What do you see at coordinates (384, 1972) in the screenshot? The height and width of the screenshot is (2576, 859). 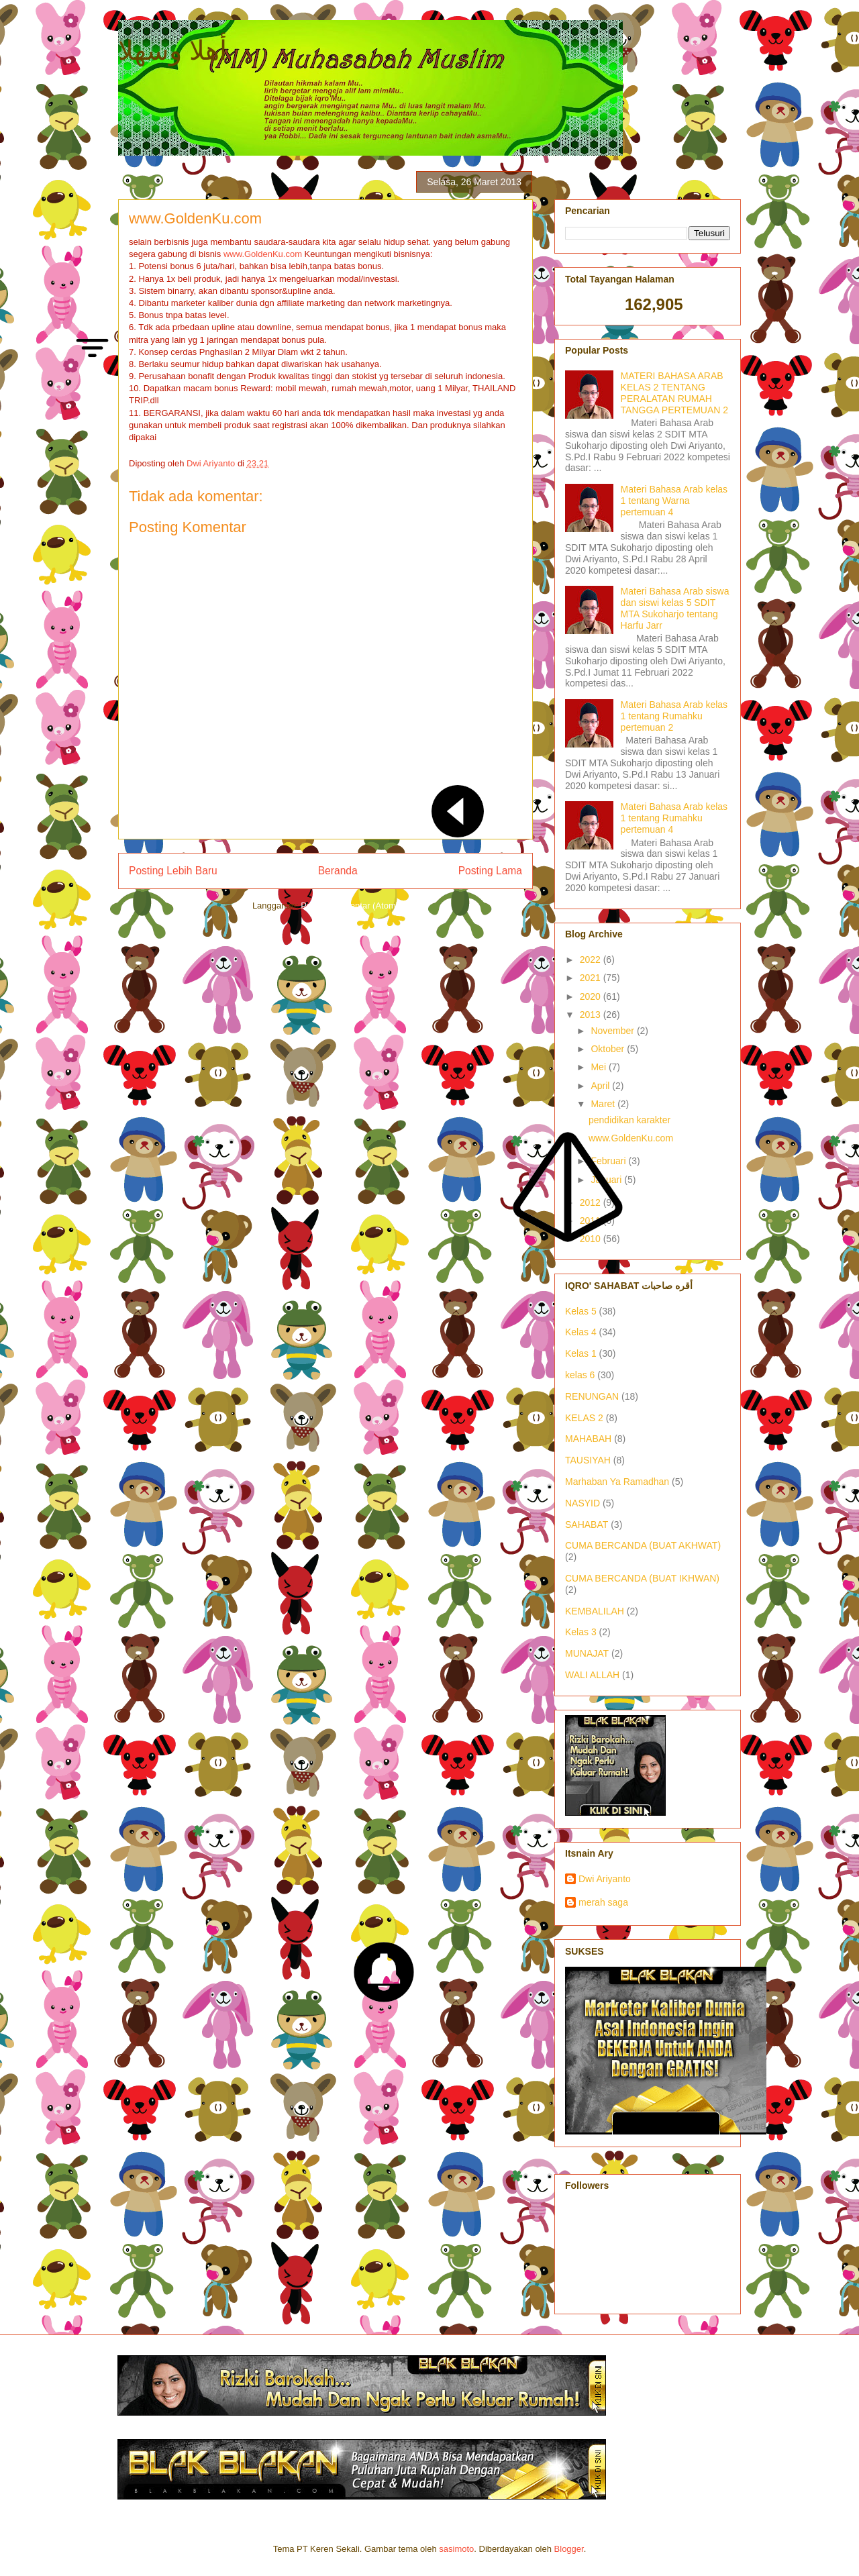 I see `view notifications` at bounding box center [384, 1972].